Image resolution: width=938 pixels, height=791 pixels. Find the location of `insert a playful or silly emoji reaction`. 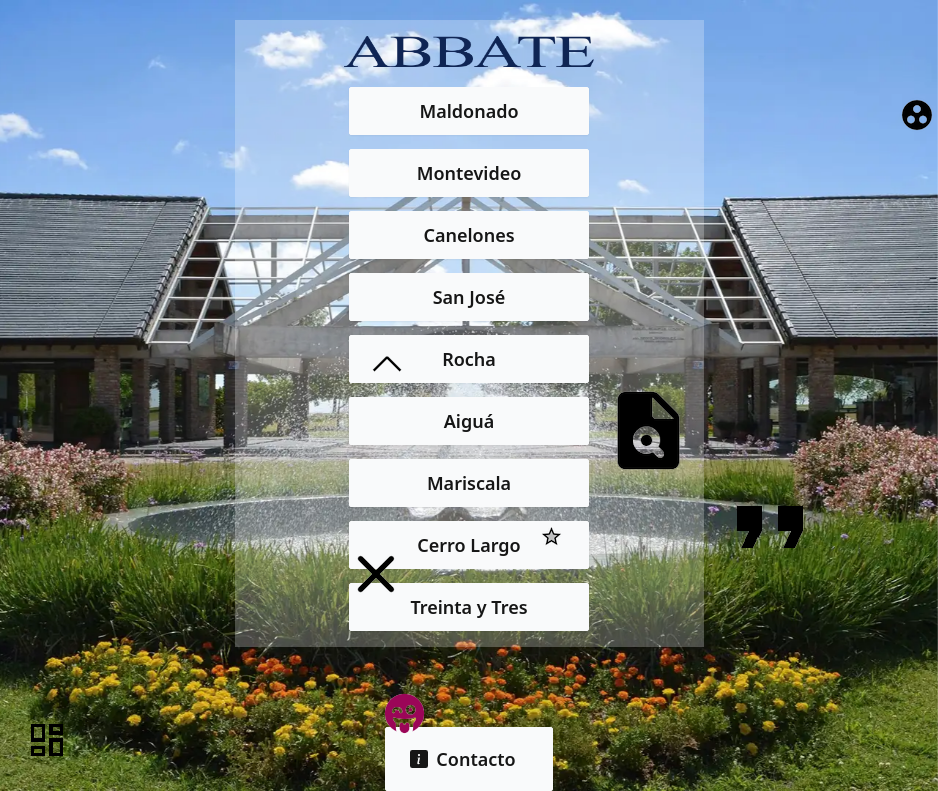

insert a playful or silly emoji reaction is located at coordinates (404, 713).